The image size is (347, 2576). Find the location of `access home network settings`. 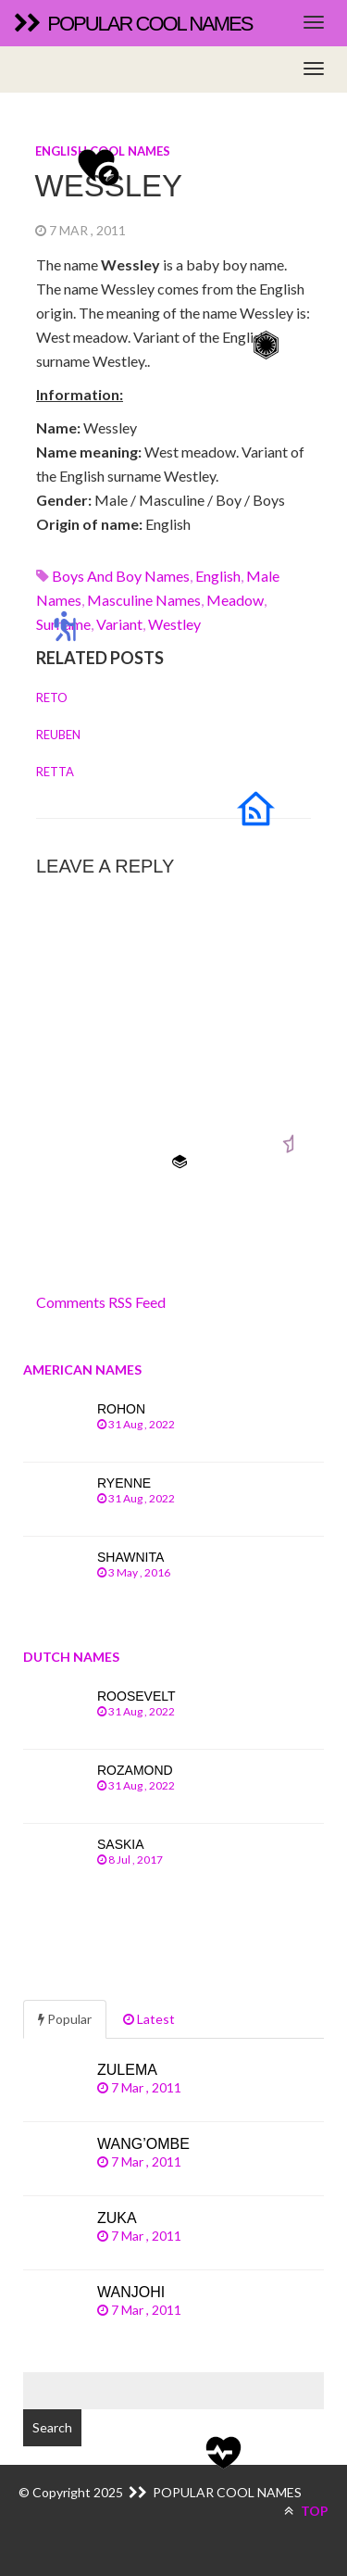

access home network settings is located at coordinates (255, 810).